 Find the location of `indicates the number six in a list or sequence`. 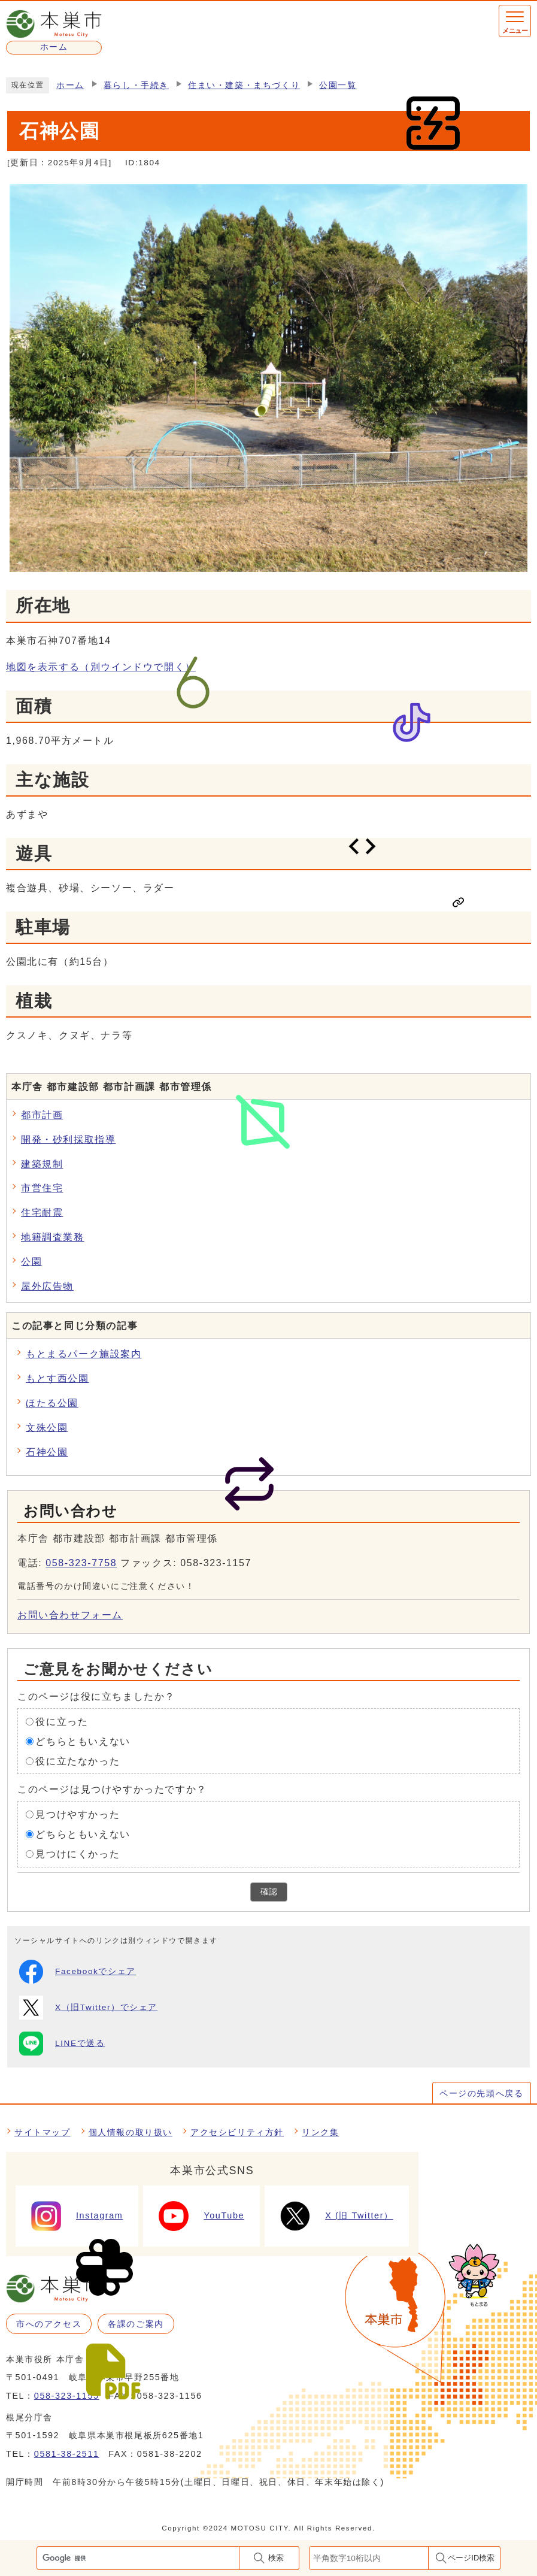

indicates the number six in a list or sequence is located at coordinates (193, 682).